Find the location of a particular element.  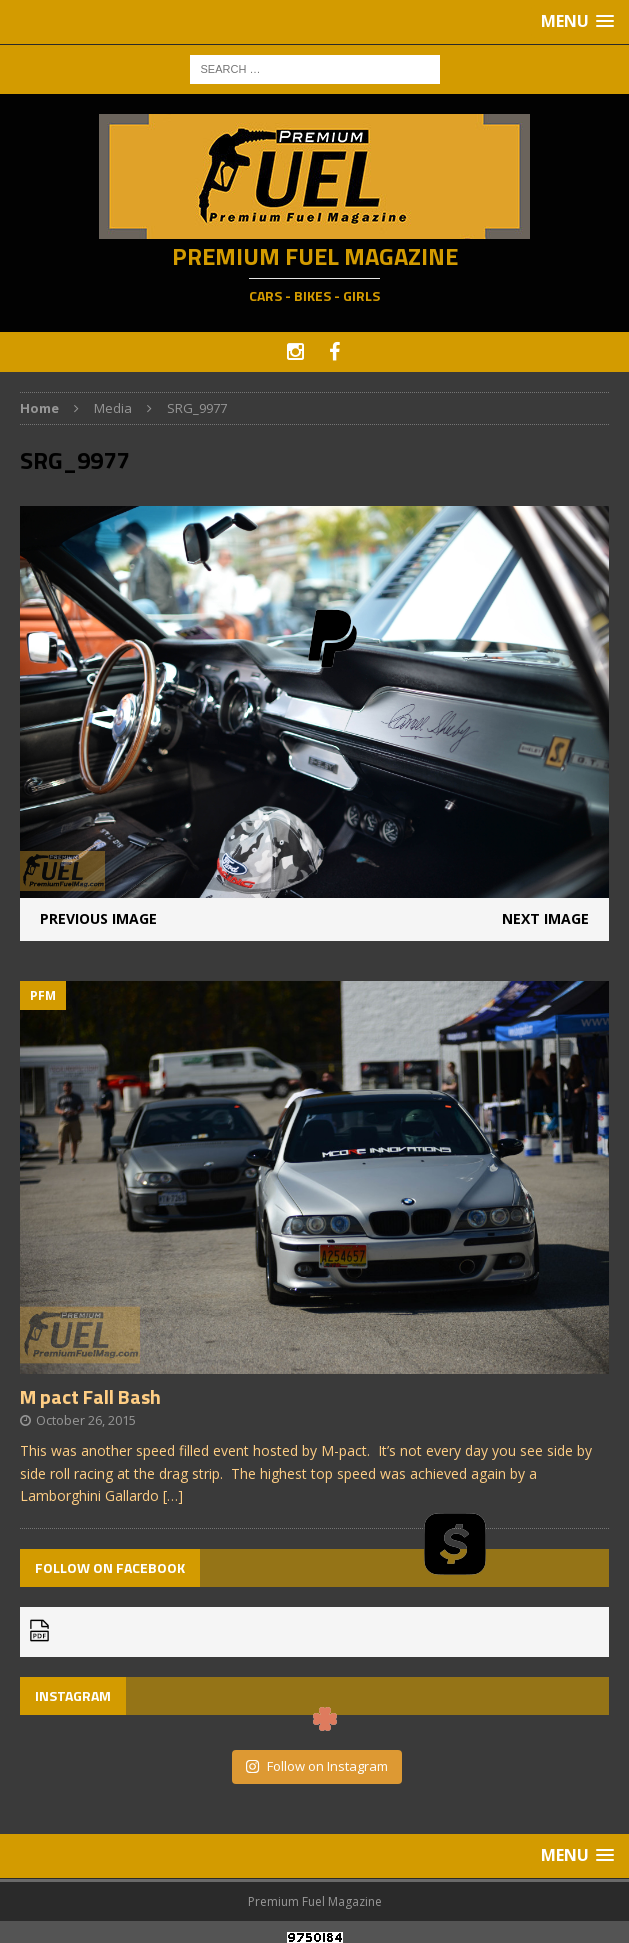

open a PDF document is located at coordinates (39, 1630).